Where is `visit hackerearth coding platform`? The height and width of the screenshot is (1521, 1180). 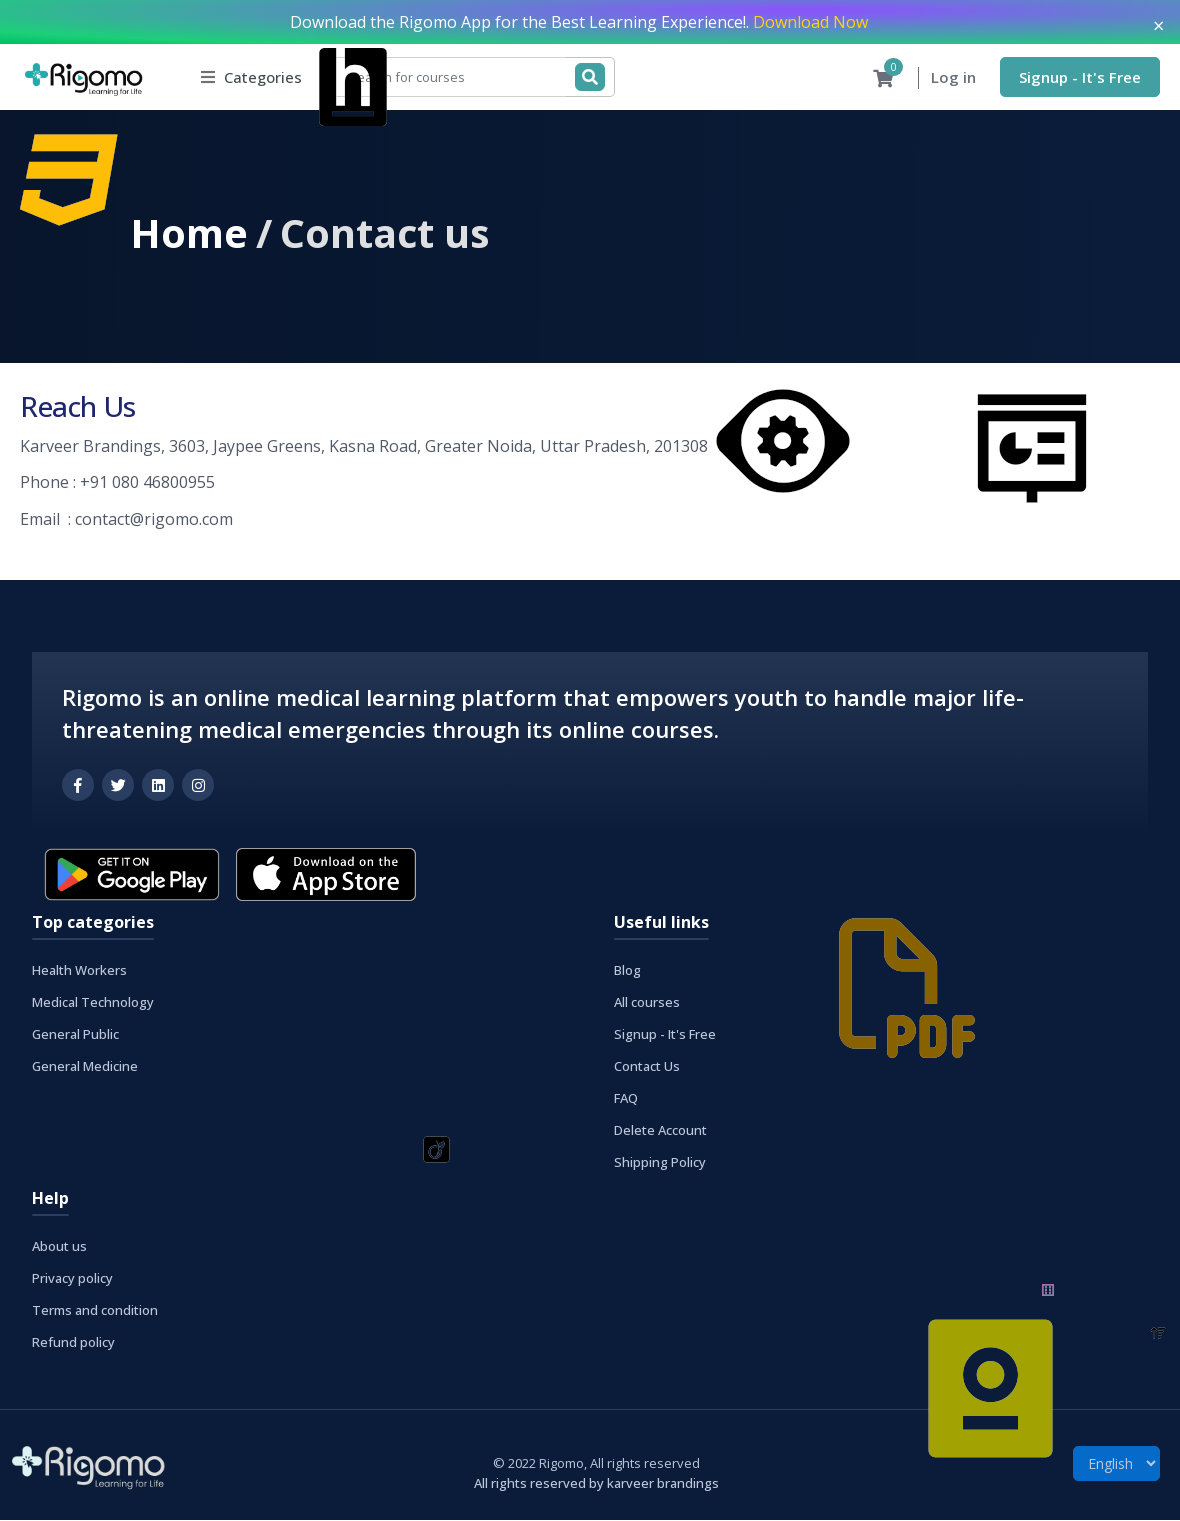 visit hackerearth coding platform is located at coordinates (353, 87).